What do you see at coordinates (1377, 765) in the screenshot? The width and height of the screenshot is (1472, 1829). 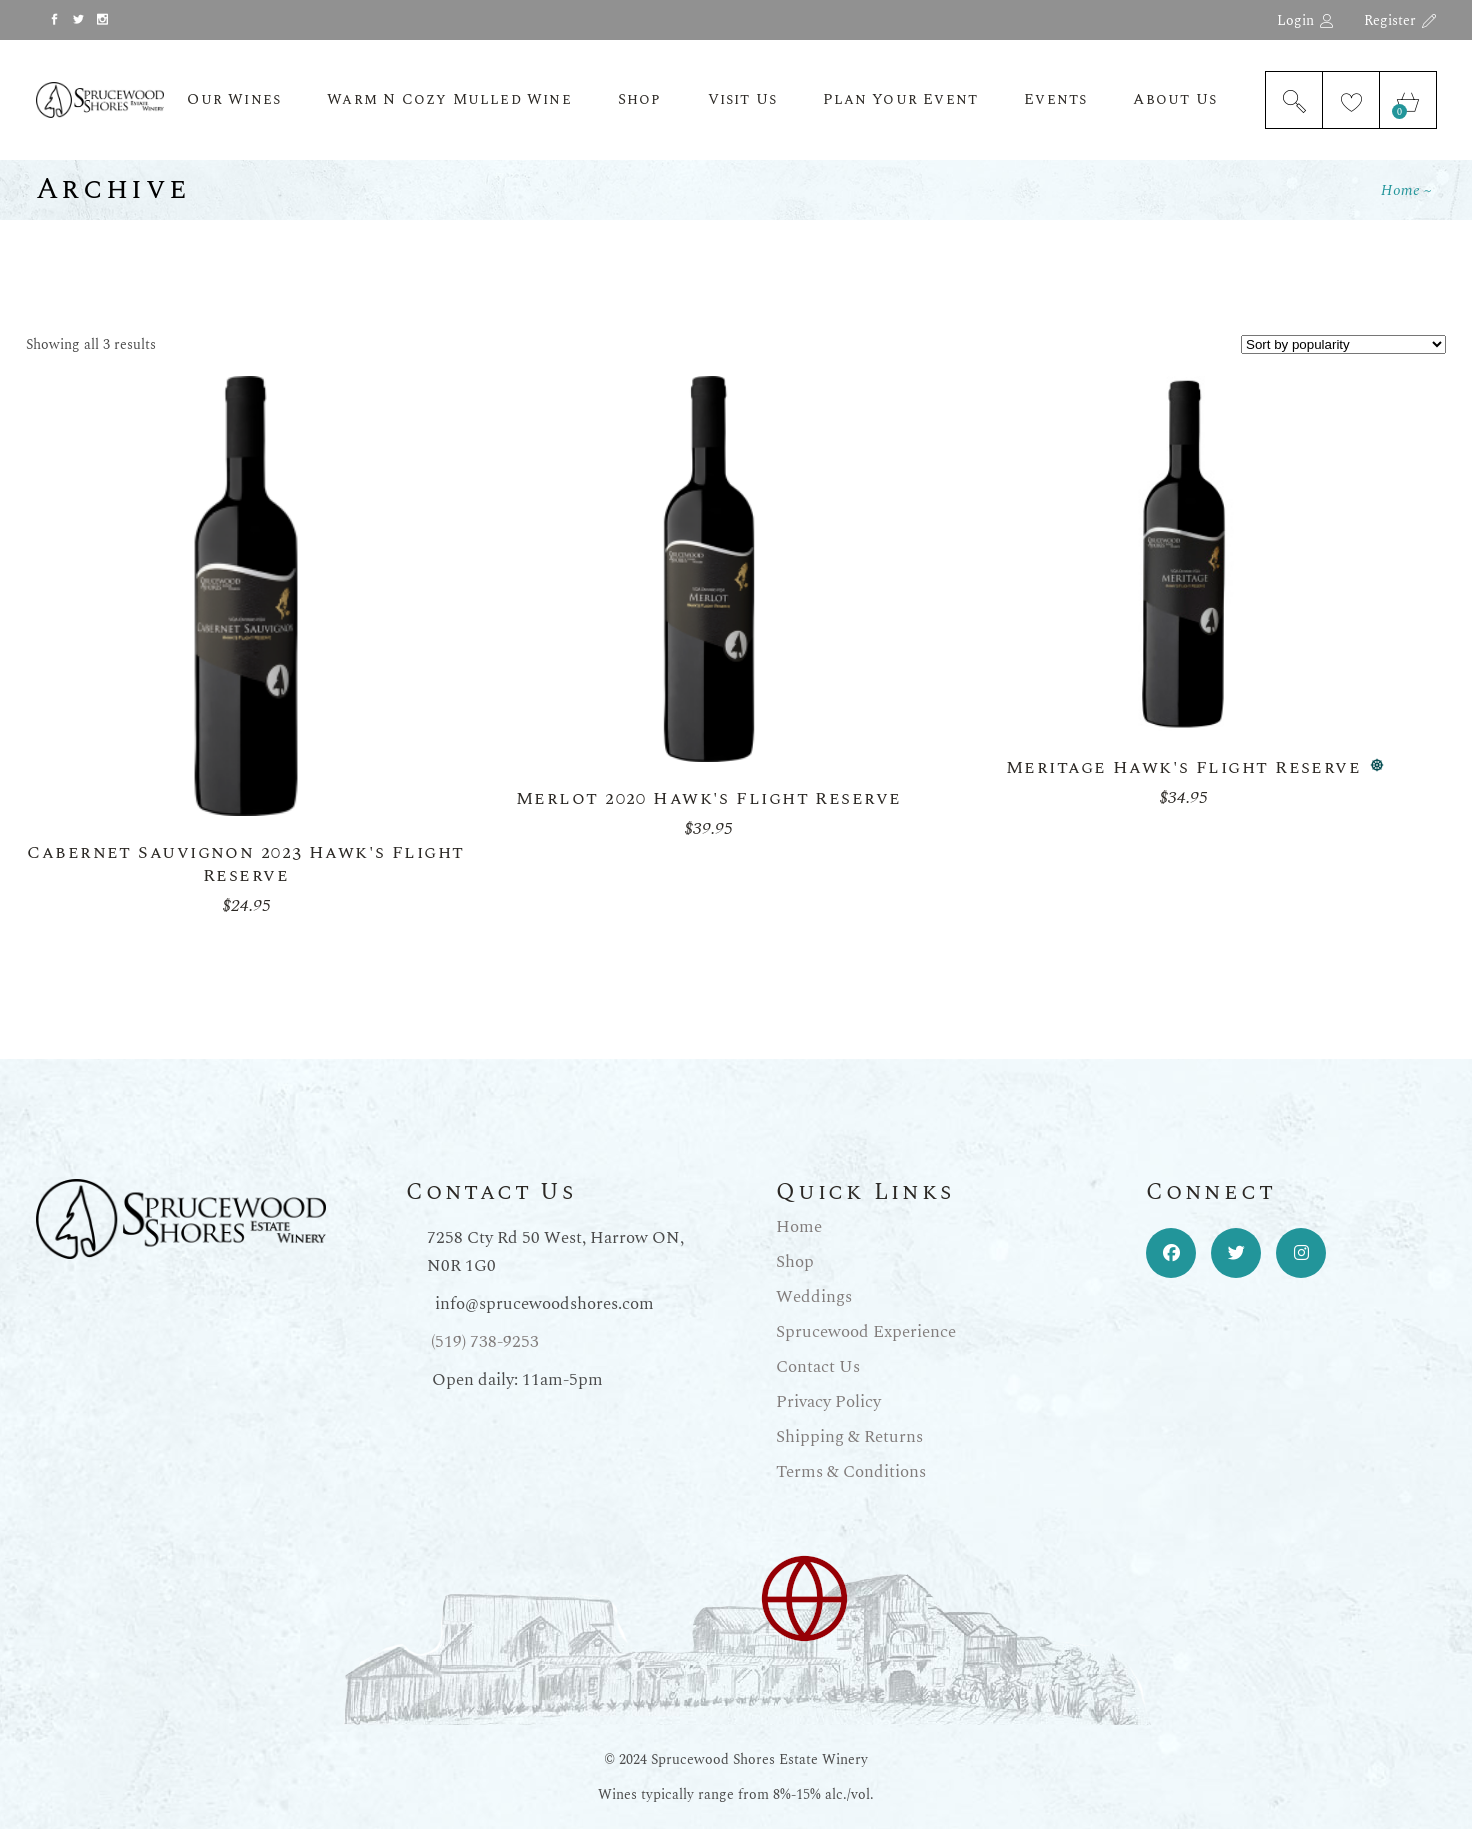 I see `navigate to buddhism or dharma-related content` at bounding box center [1377, 765].